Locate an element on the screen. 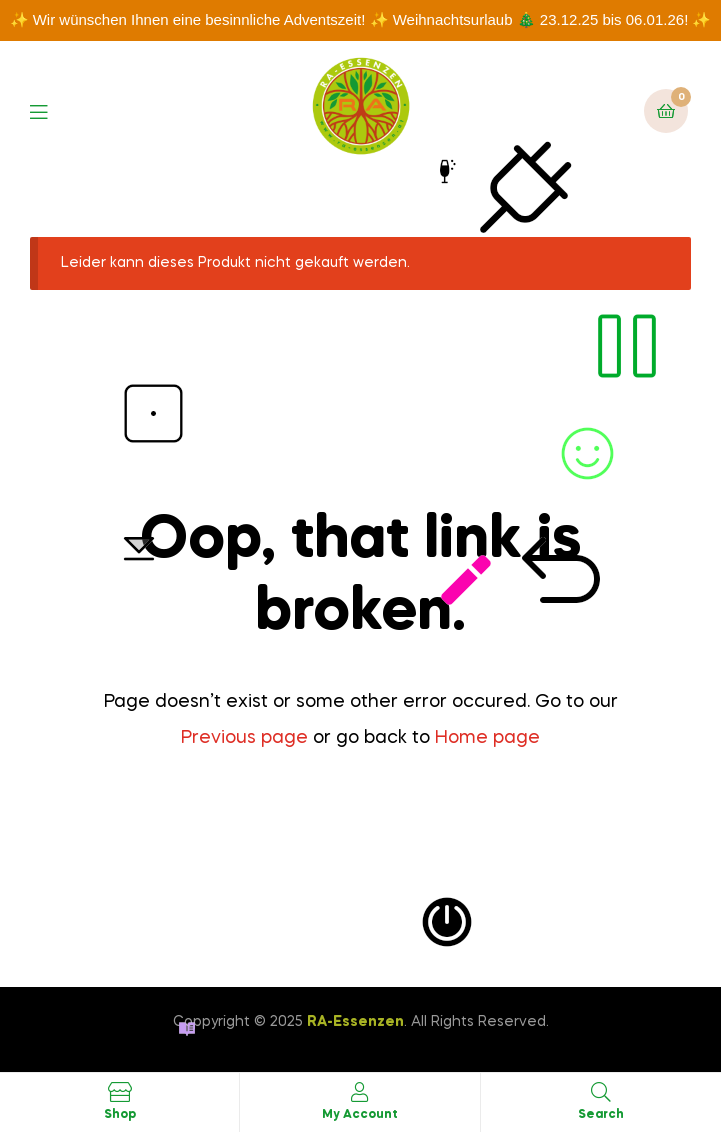  undo last action is located at coordinates (561, 573).